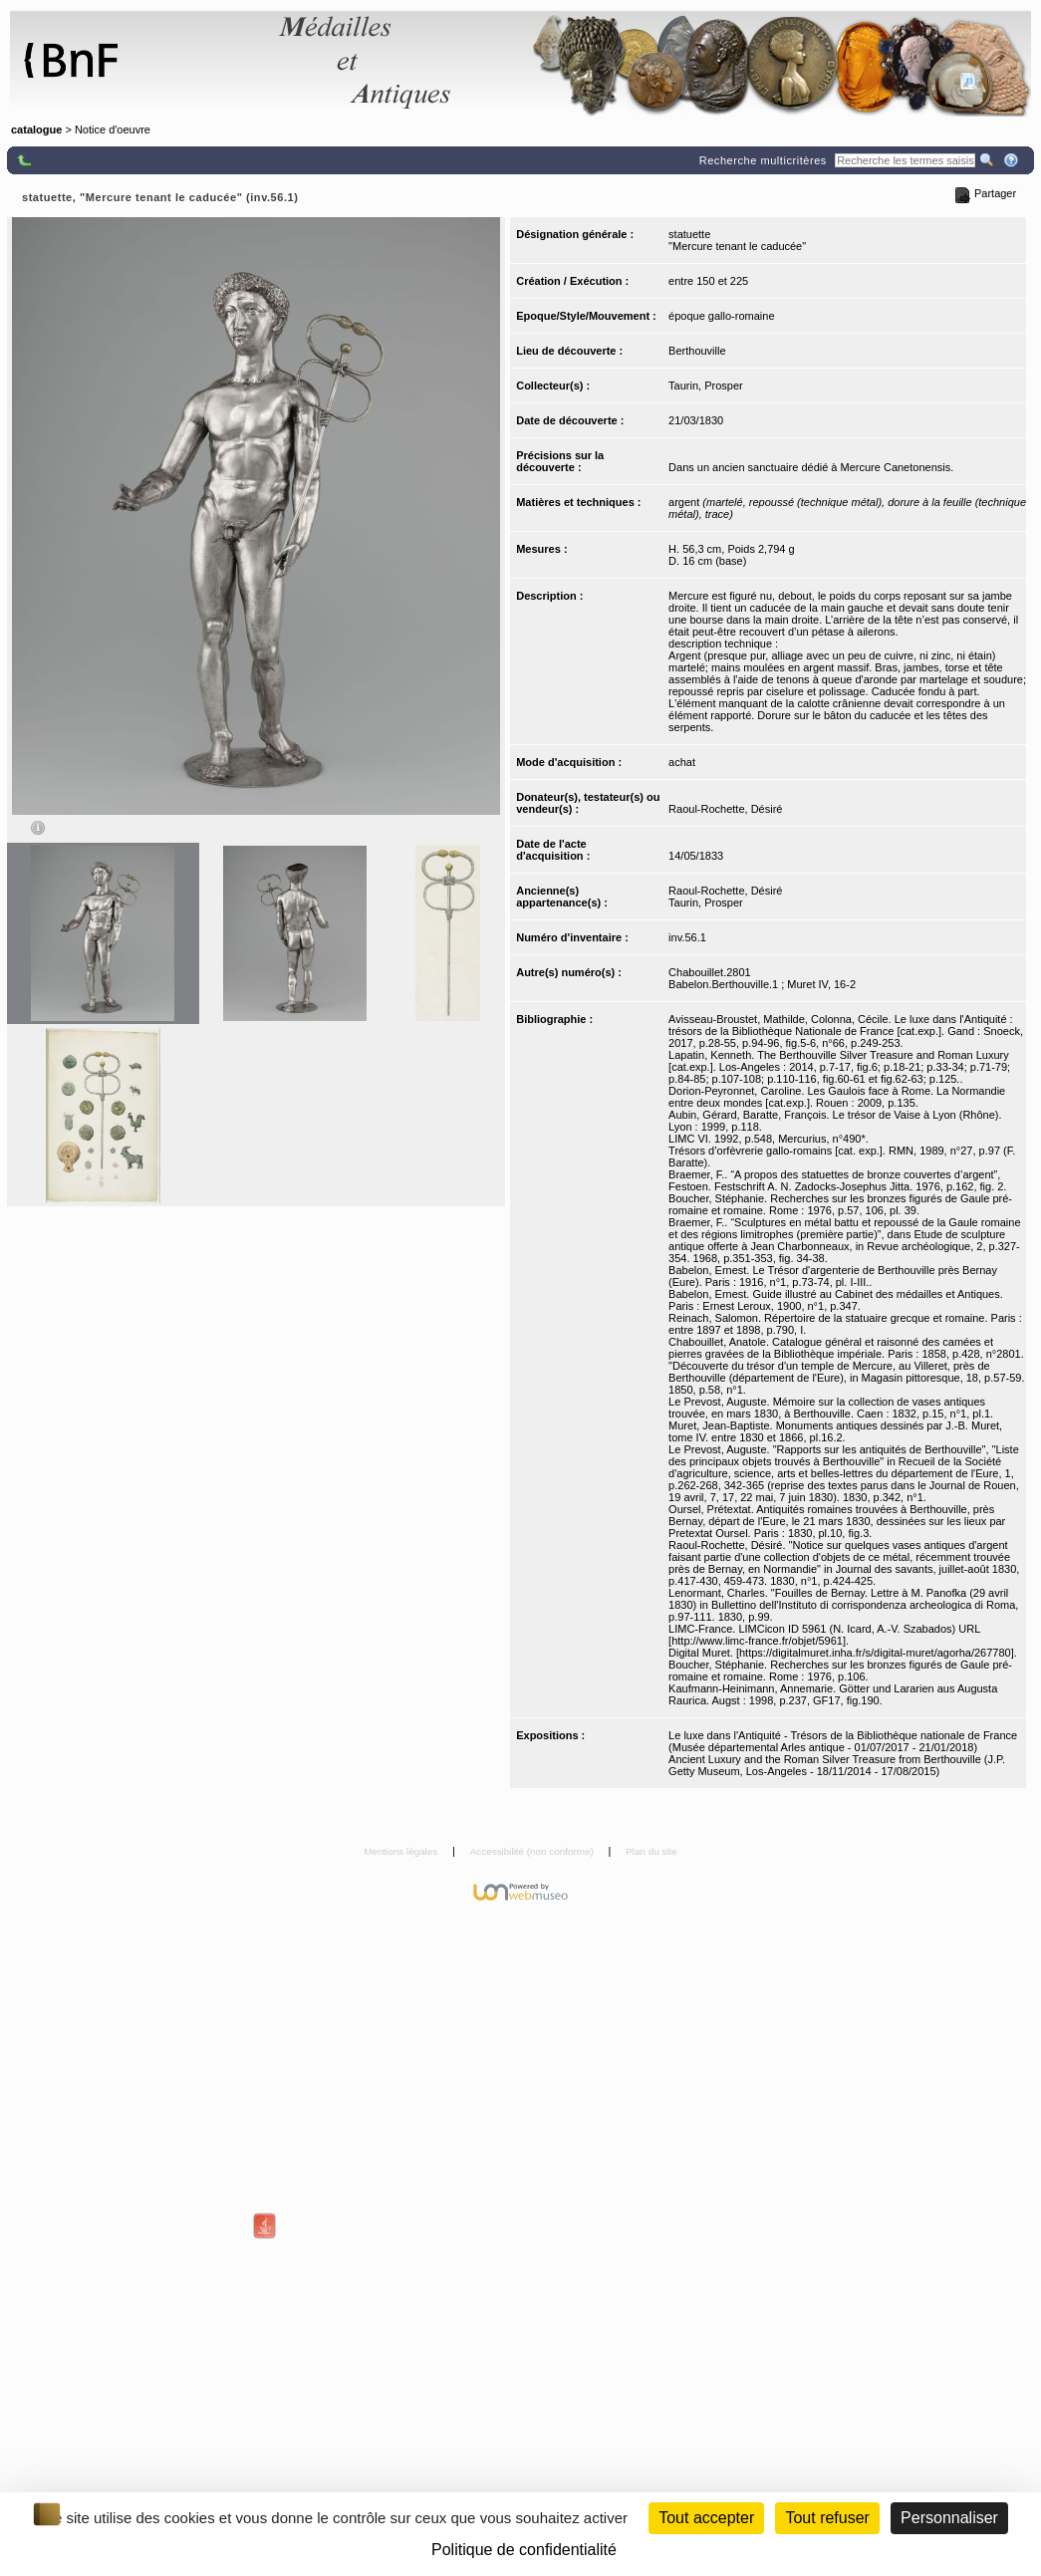 The width and height of the screenshot is (1041, 2576). What do you see at coordinates (264, 2225) in the screenshot?
I see `a java archive (.jar) file` at bounding box center [264, 2225].